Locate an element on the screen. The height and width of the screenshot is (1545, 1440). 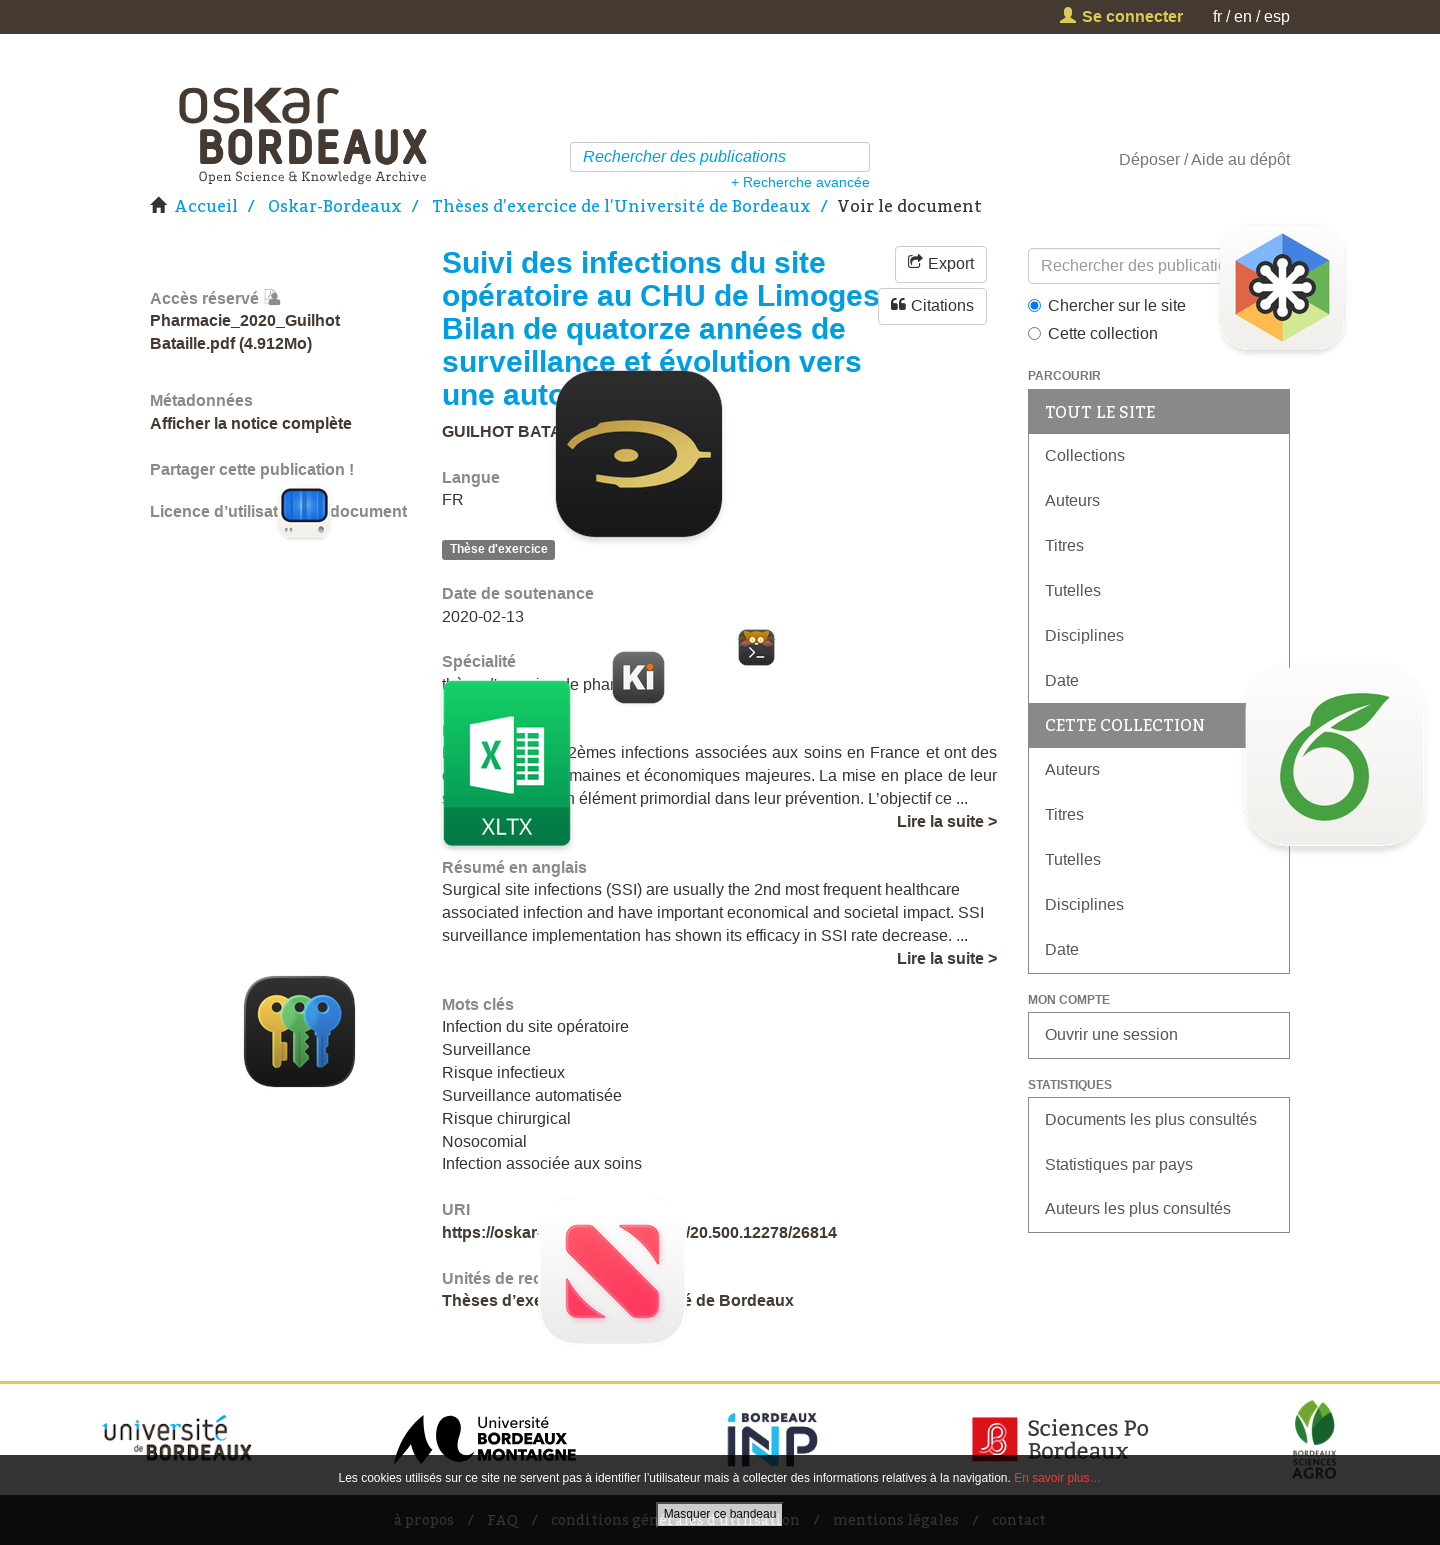
open the Apple News app is located at coordinates (612, 1271).